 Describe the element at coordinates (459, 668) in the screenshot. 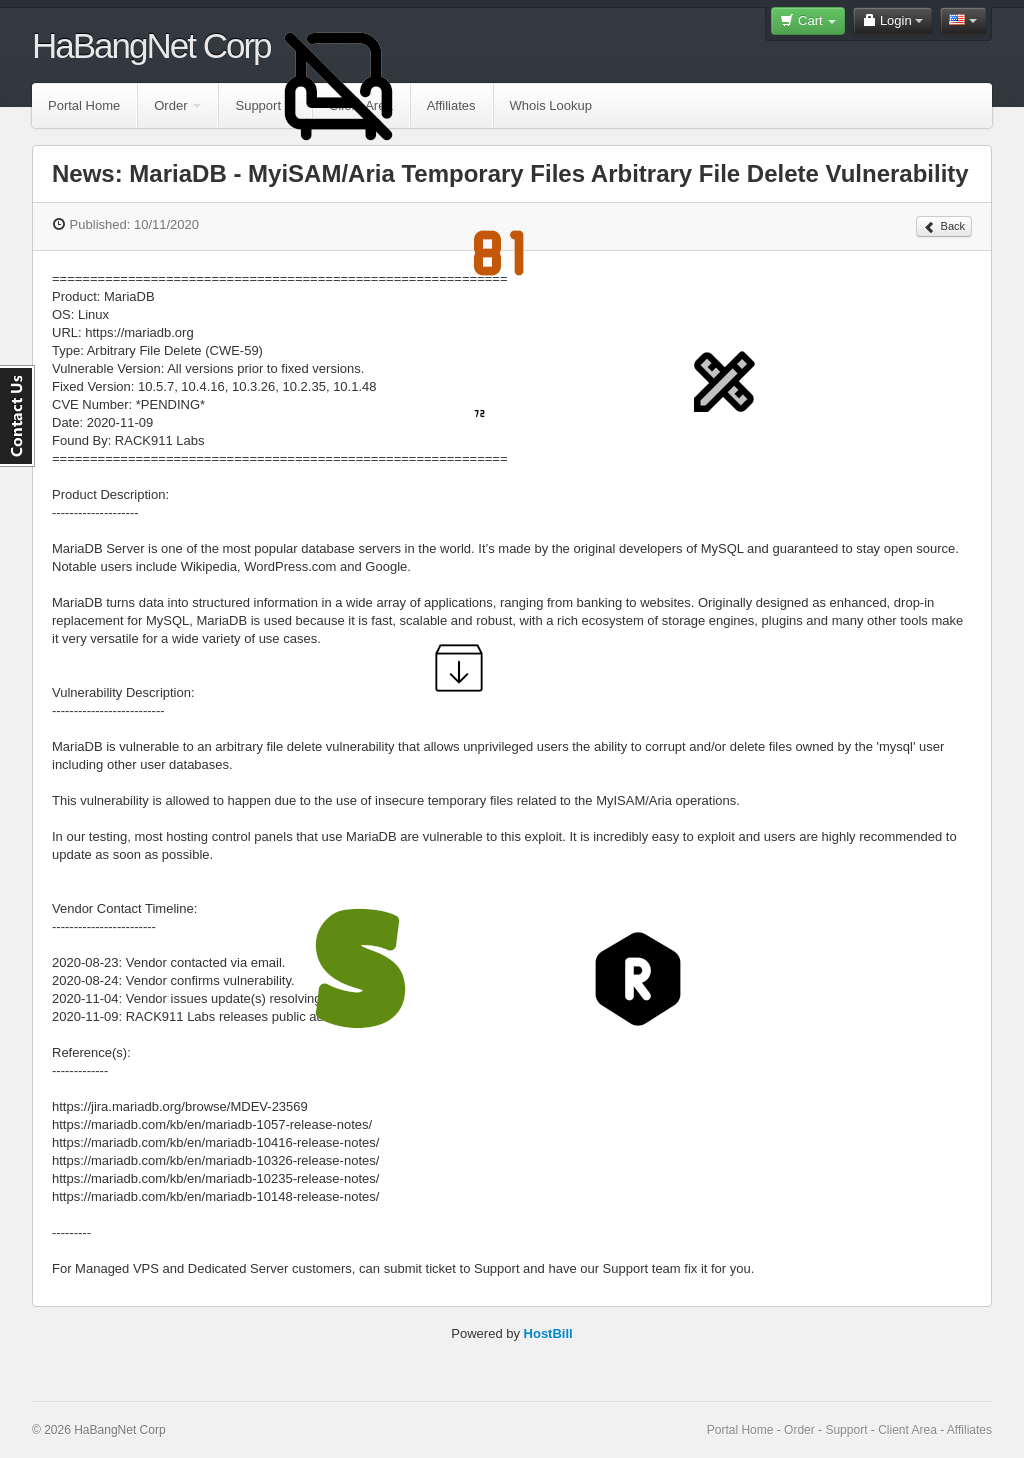

I see `download to storage or archive` at that location.